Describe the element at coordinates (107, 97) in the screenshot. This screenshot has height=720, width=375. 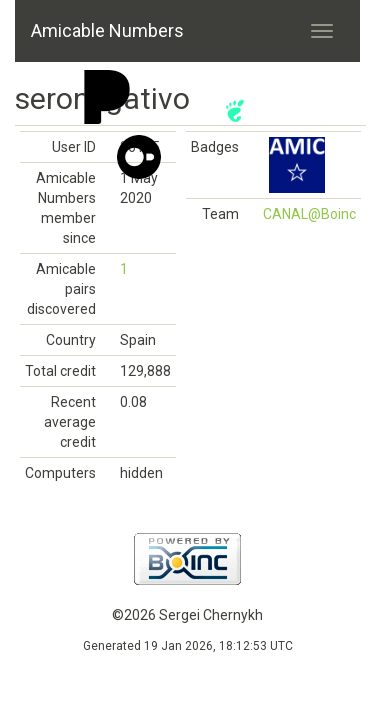
I see `open the Pandora music streaming app` at that location.